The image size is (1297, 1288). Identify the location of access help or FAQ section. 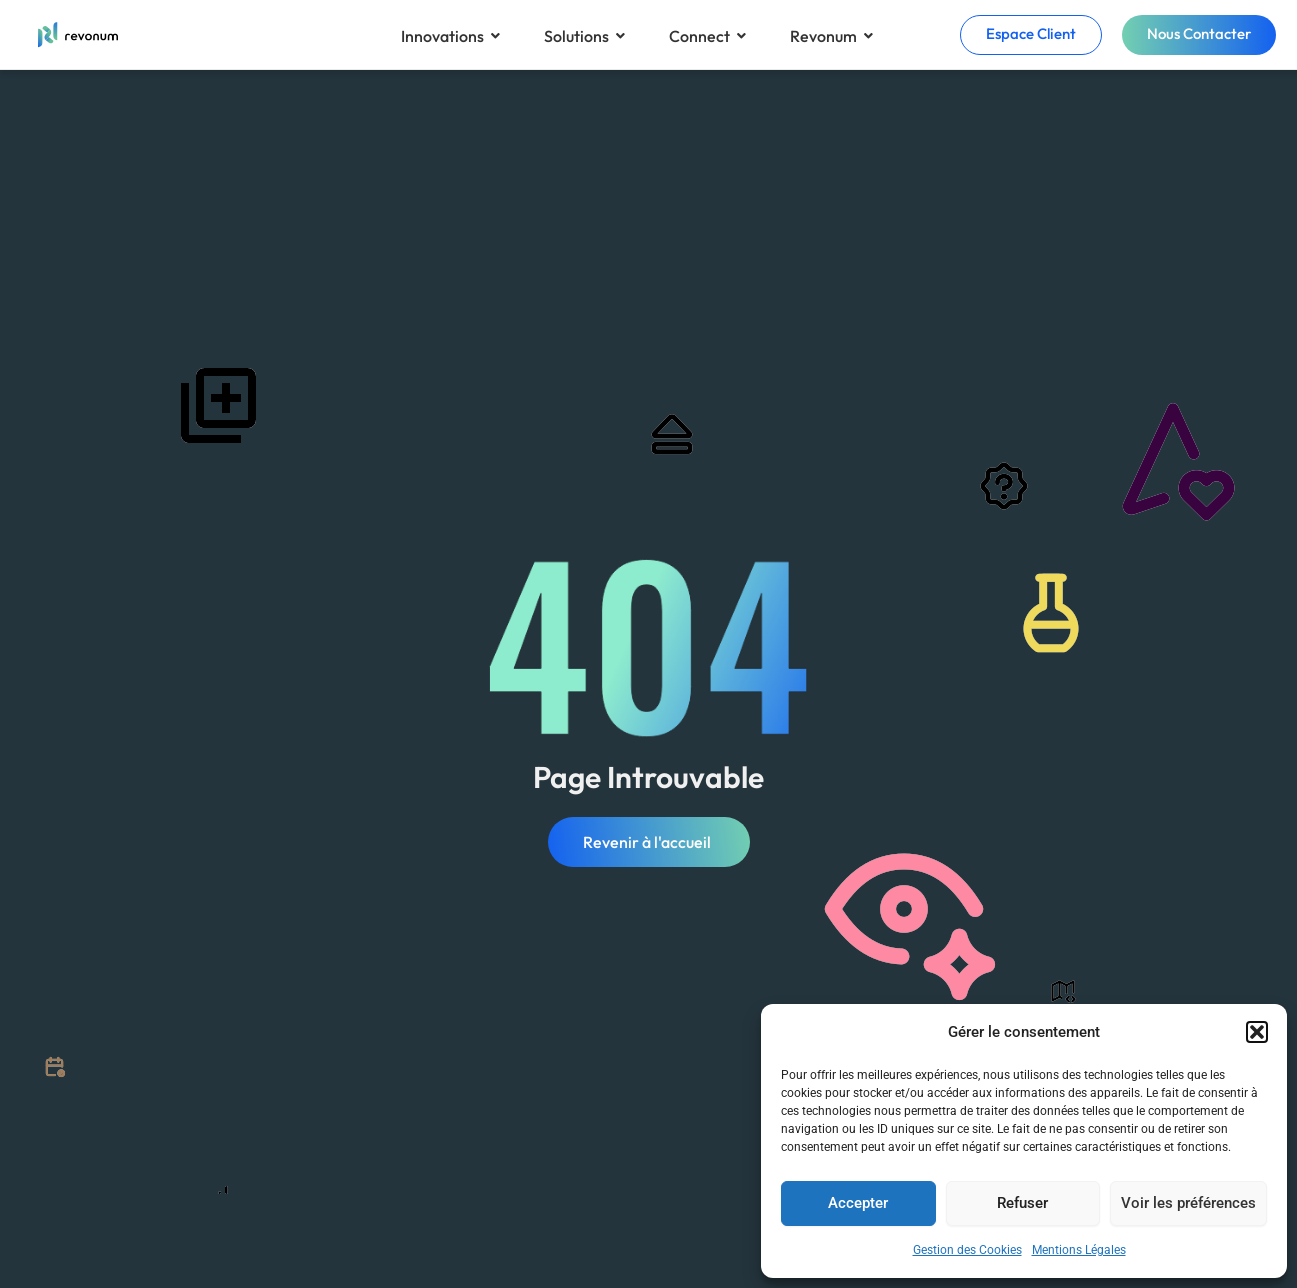
(1004, 486).